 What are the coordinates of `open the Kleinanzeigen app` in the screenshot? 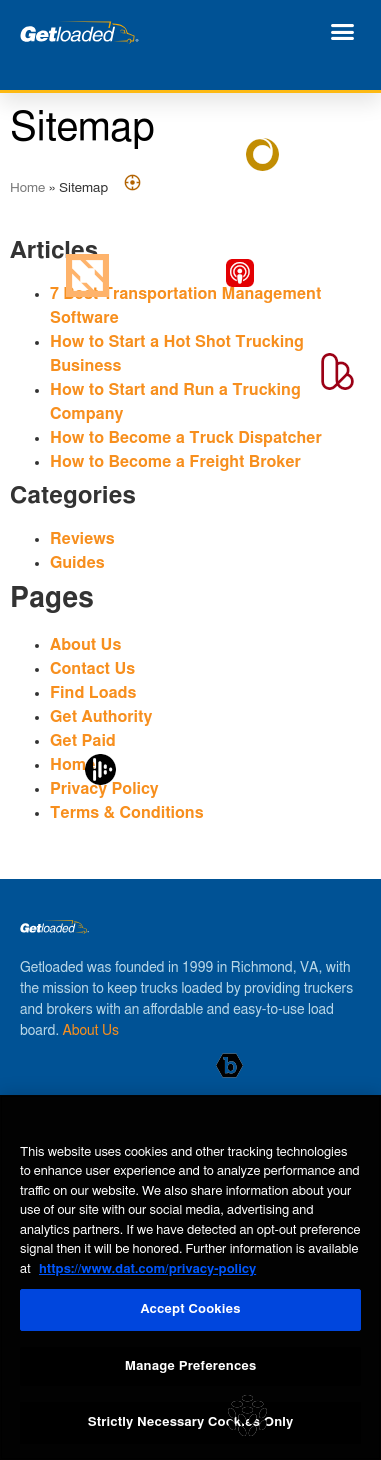 It's located at (337, 371).